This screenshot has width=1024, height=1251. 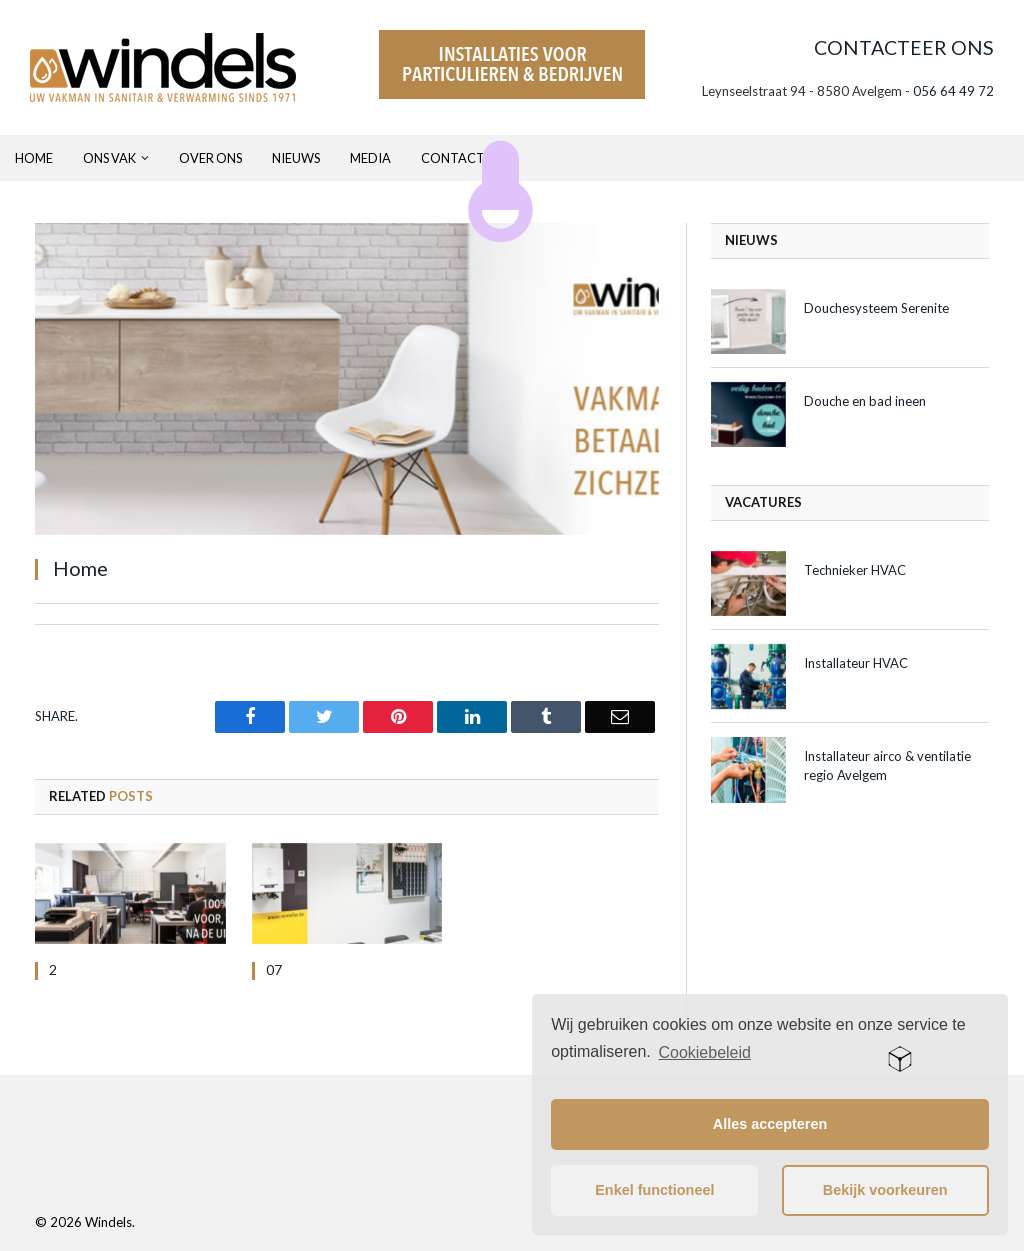 I want to click on IPFS (InterPlanetary File System) logo, so click(x=900, y=1059).